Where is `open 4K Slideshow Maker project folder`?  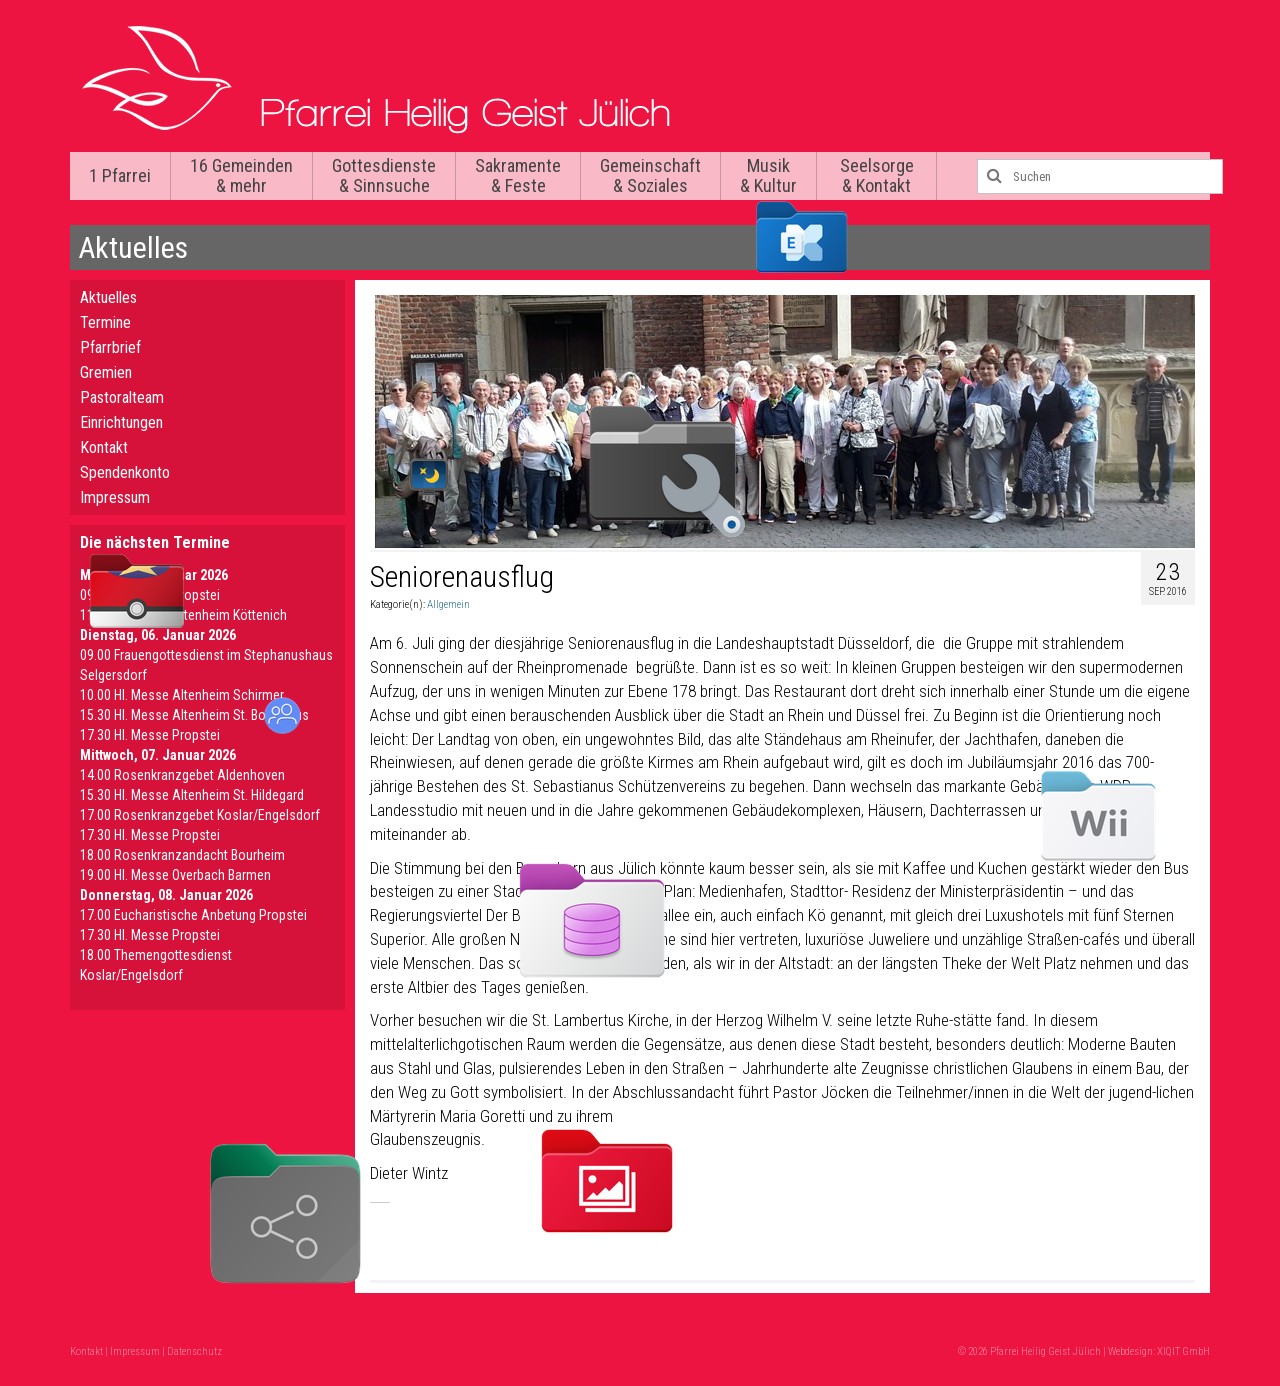
open 4K Slideshow Maker project folder is located at coordinates (606, 1184).